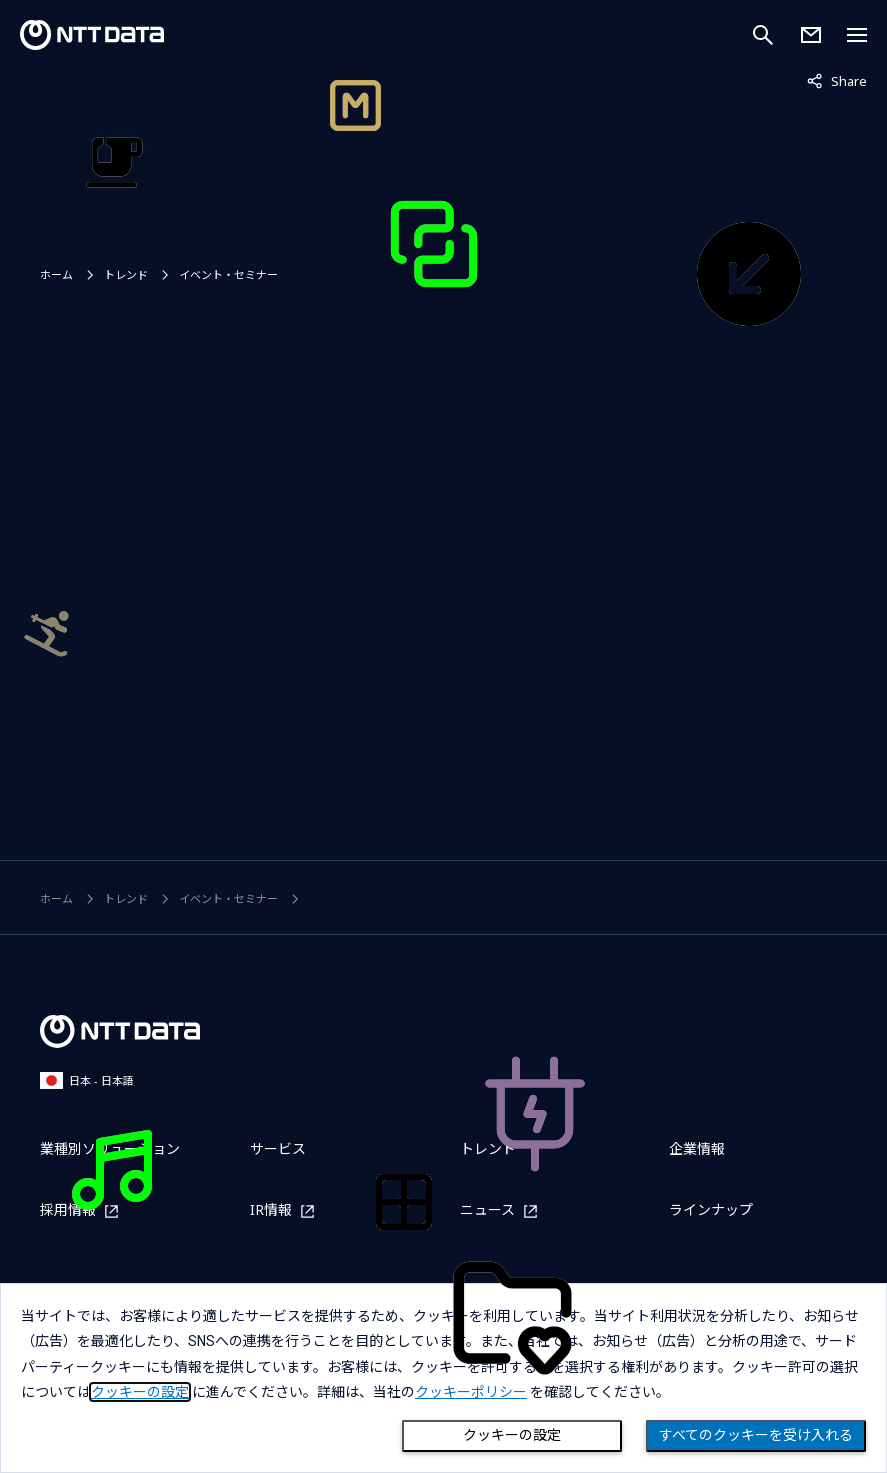  I want to click on access music library or audio files, so click(112, 1170).